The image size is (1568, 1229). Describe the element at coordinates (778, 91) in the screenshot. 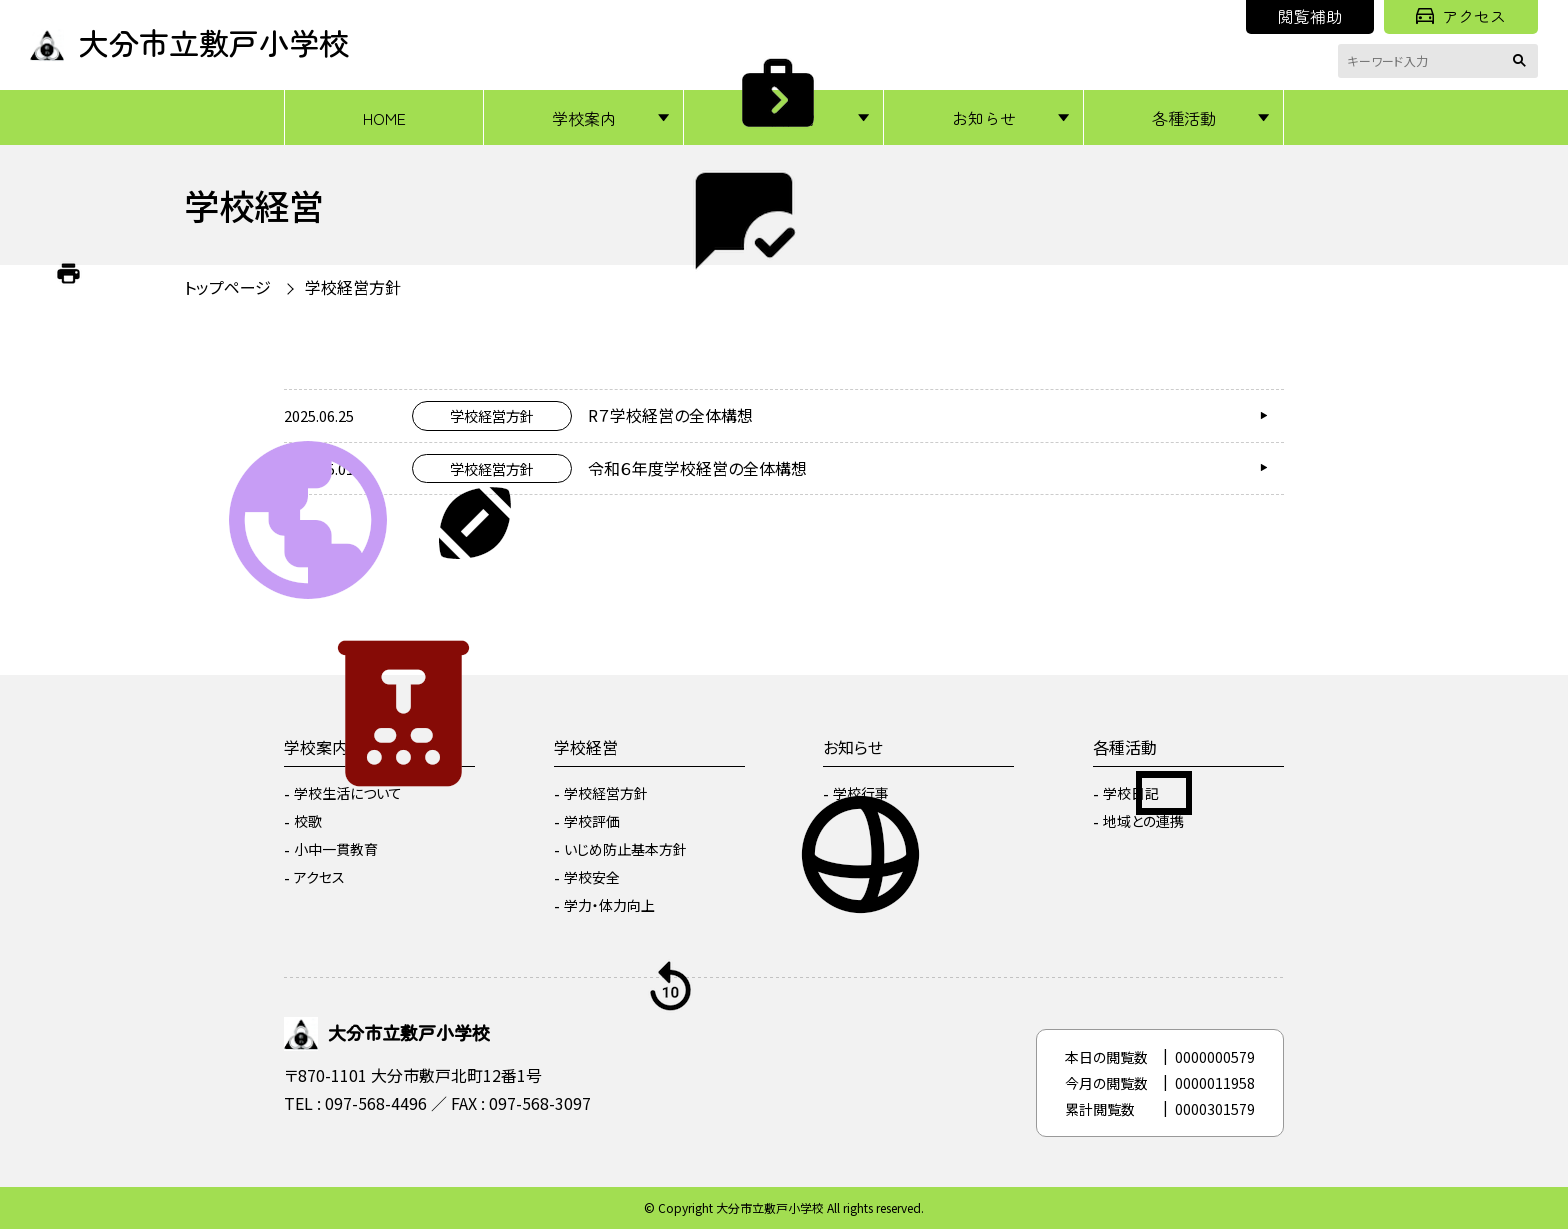

I see `schedule task for next week` at that location.